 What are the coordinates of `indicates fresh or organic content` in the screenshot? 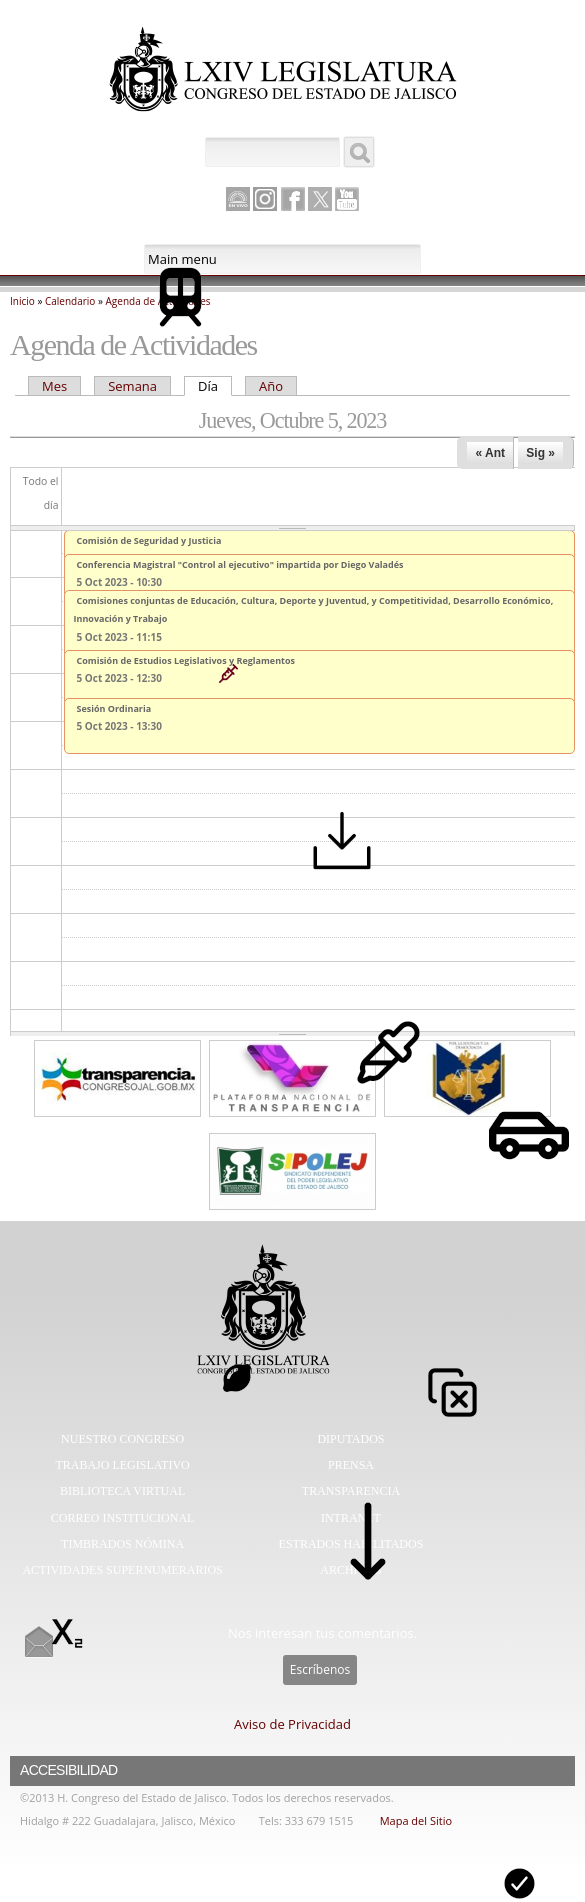 It's located at (237, 1378).